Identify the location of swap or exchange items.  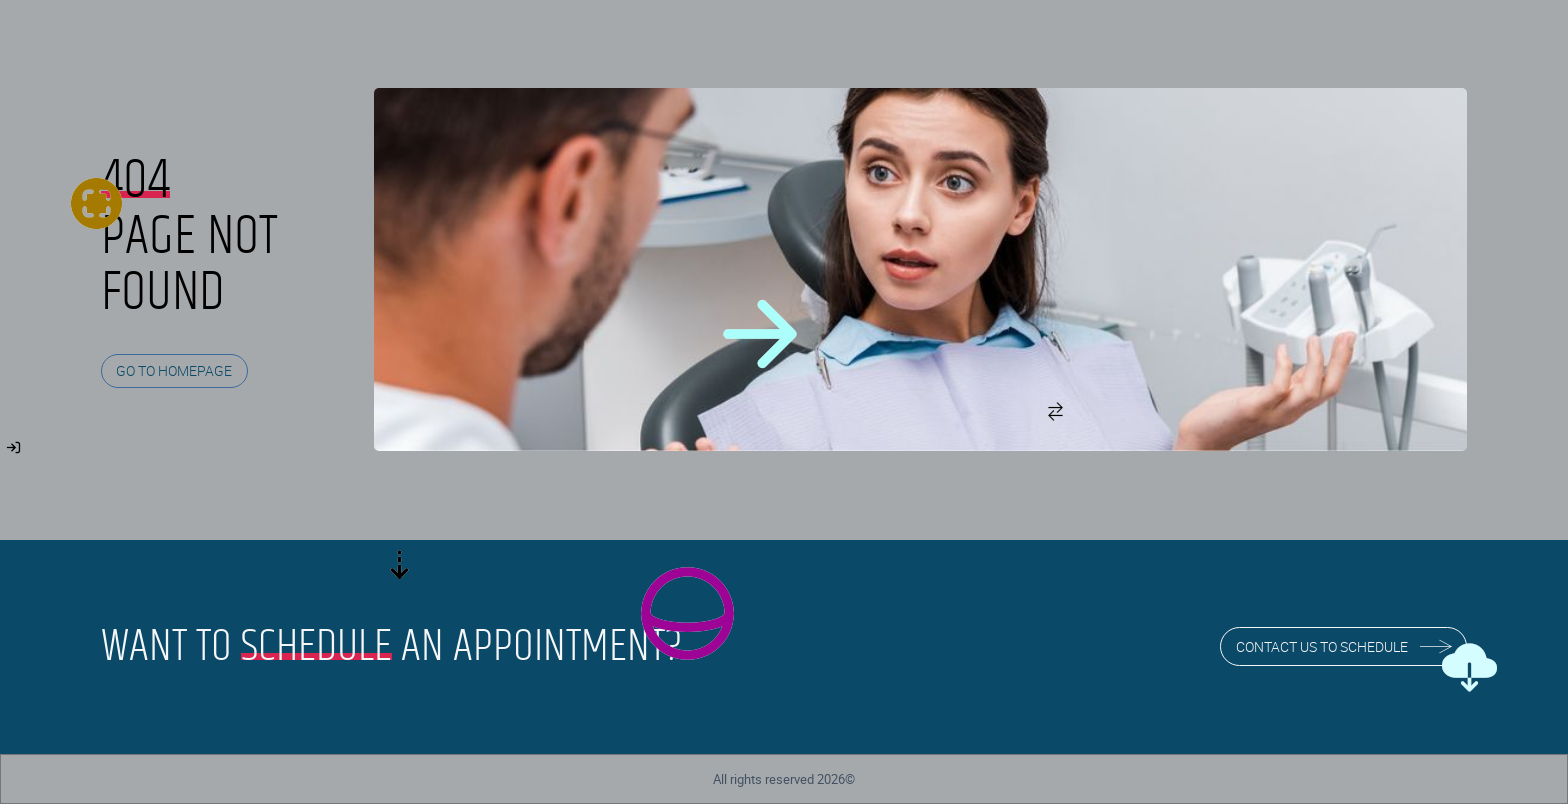
(1055, 411).